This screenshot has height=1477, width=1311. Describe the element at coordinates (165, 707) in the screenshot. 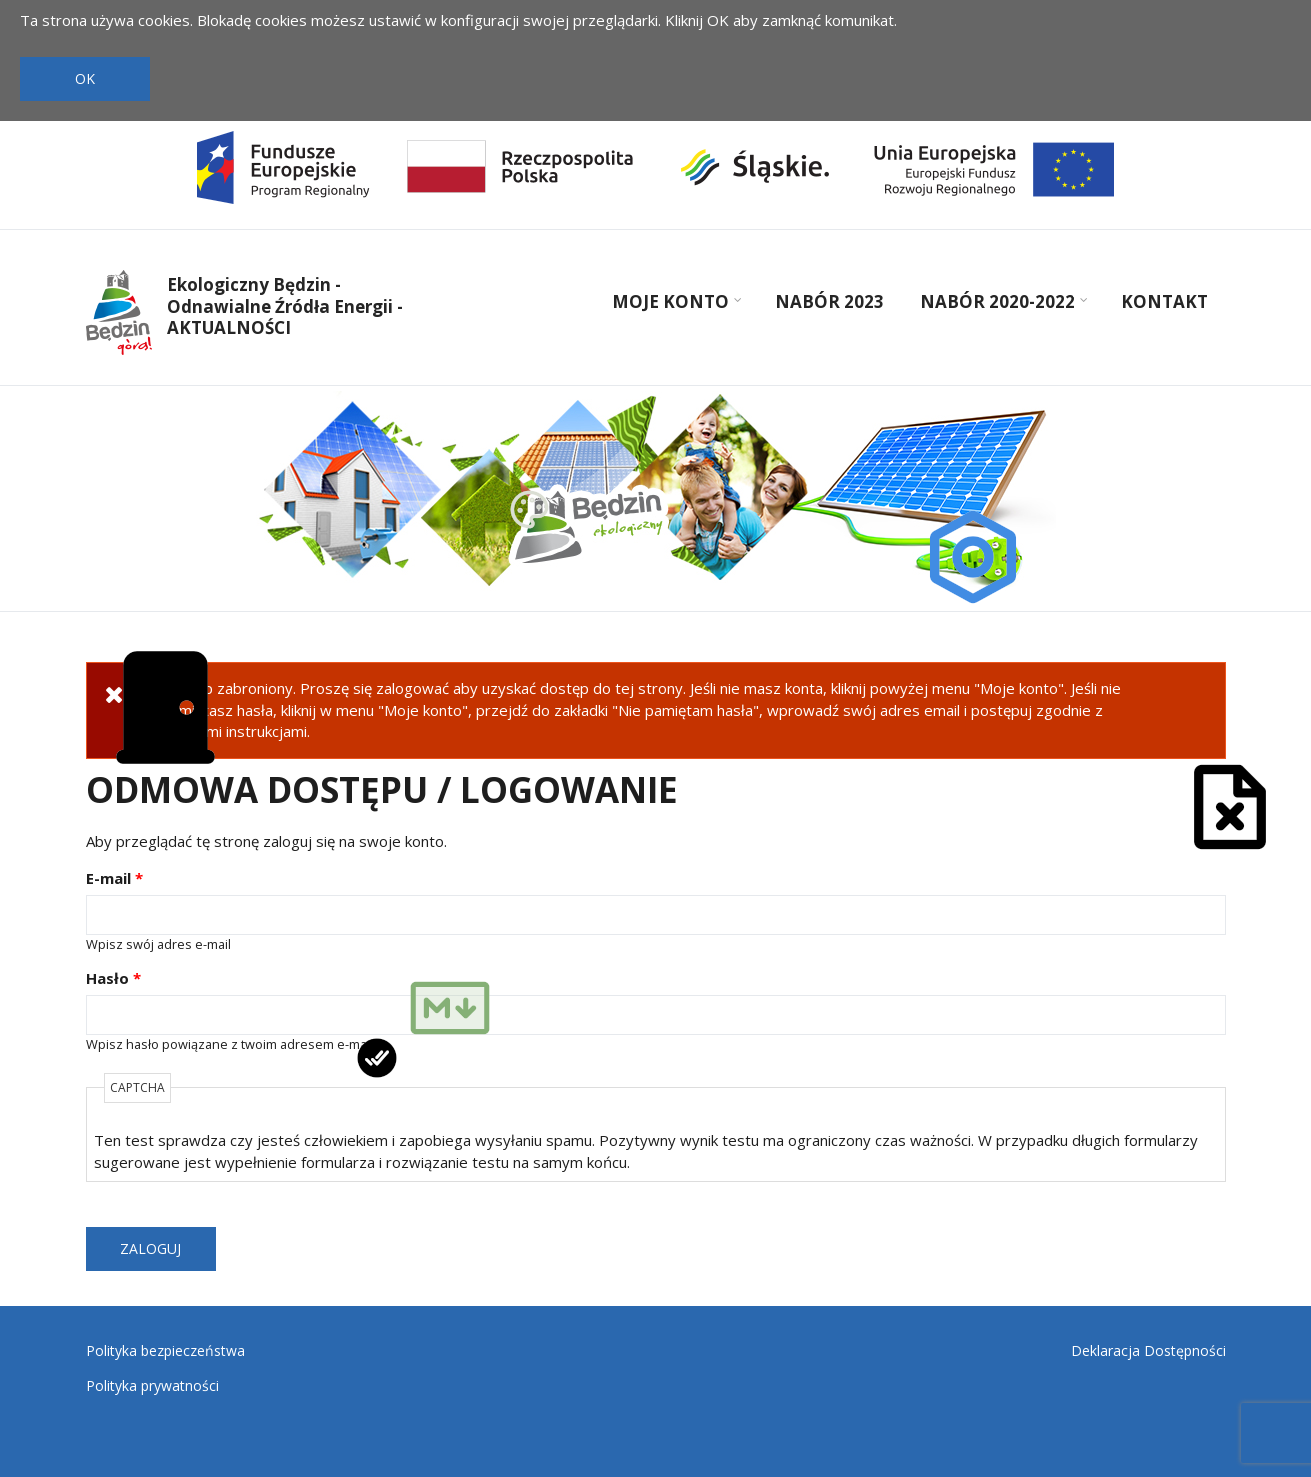

I see `log out or exit the current session` at that location.